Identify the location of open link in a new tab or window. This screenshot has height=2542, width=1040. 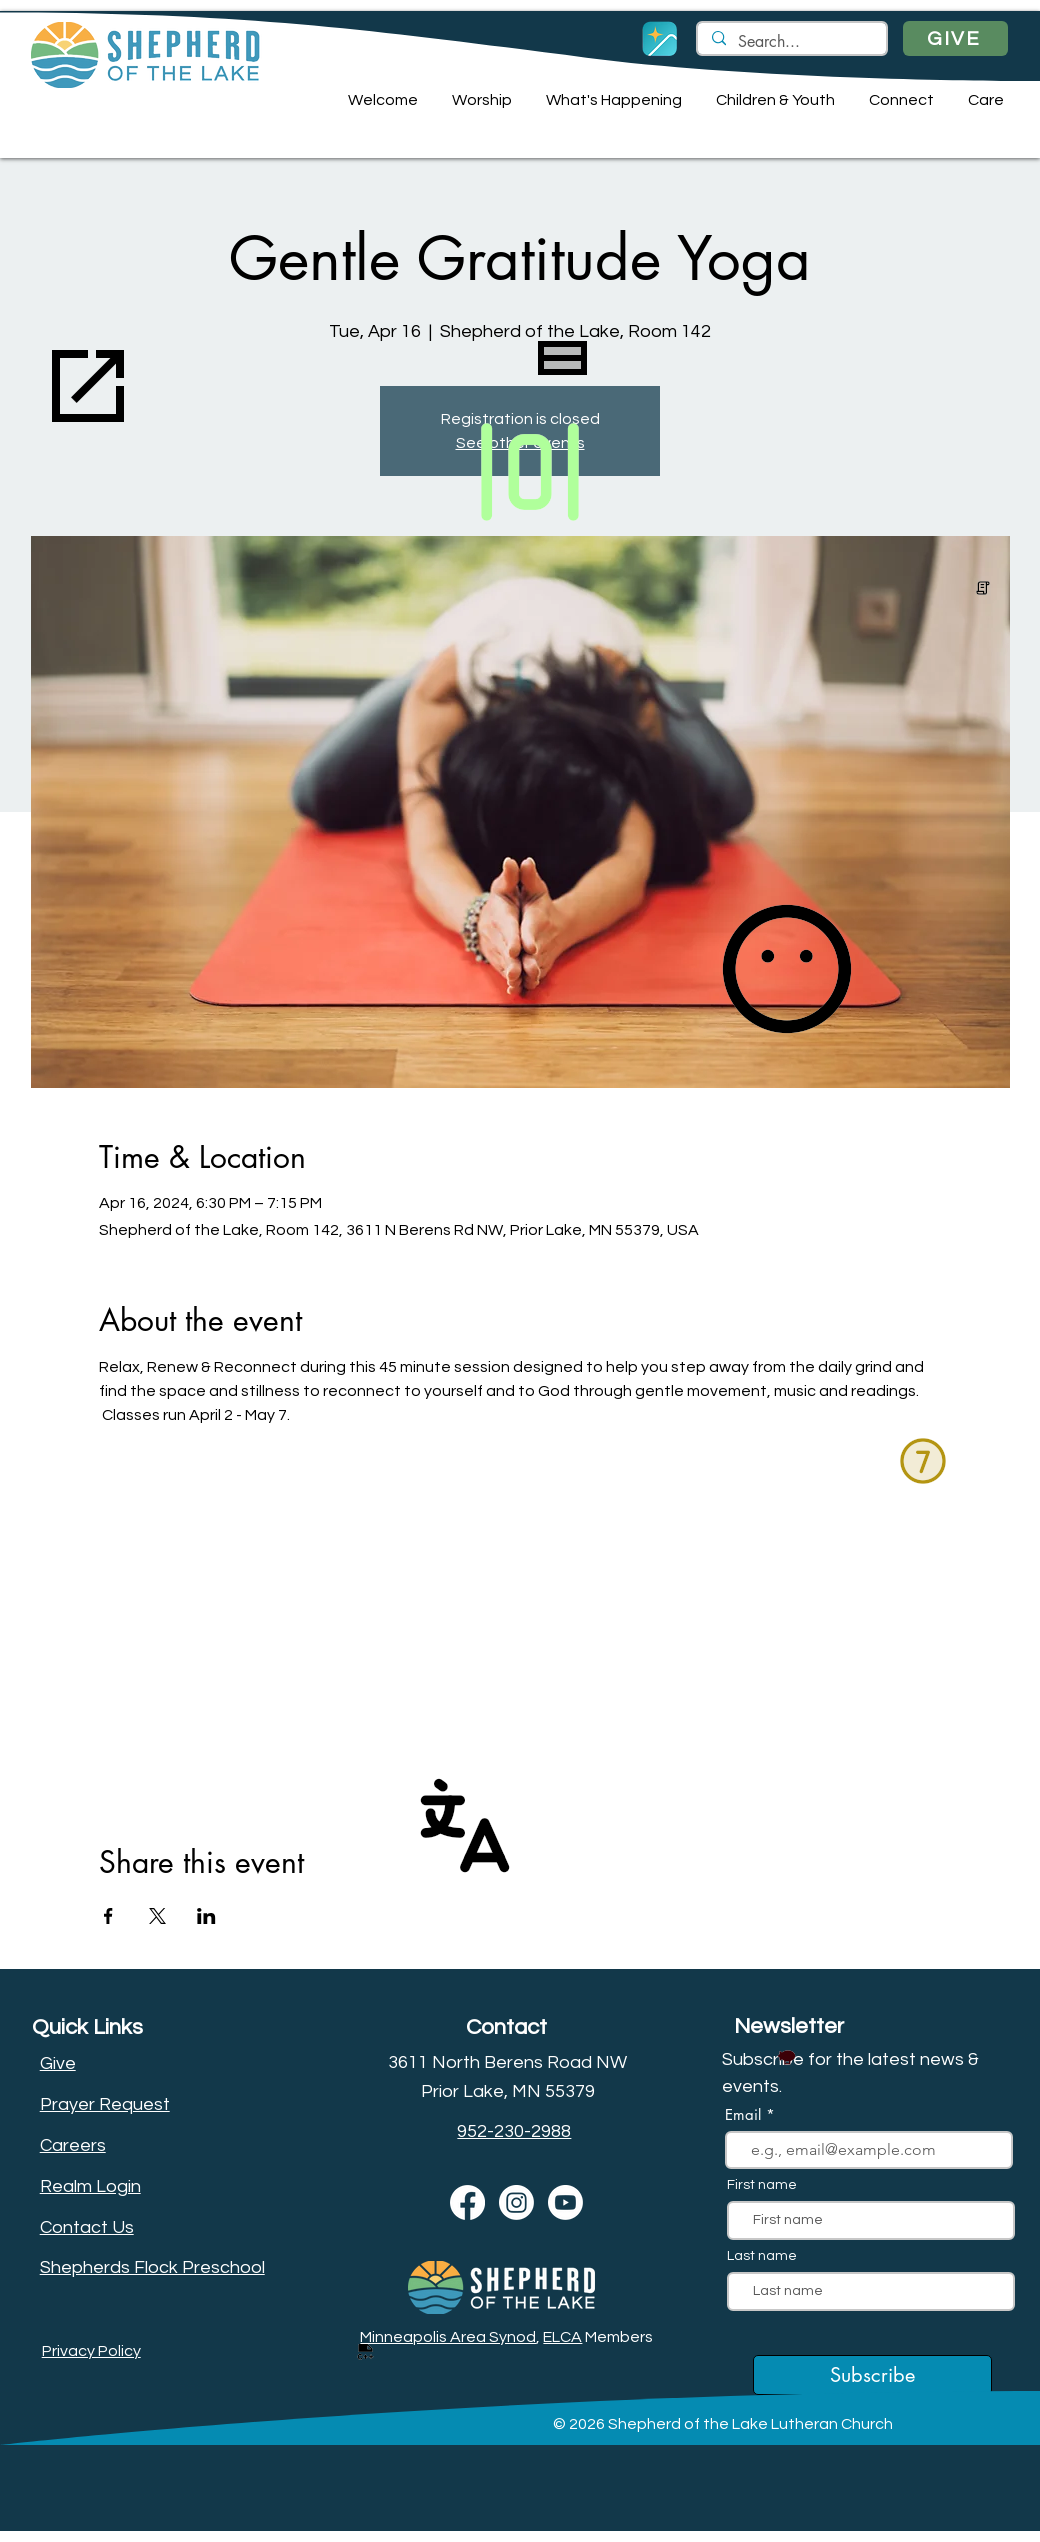
(88, 386).